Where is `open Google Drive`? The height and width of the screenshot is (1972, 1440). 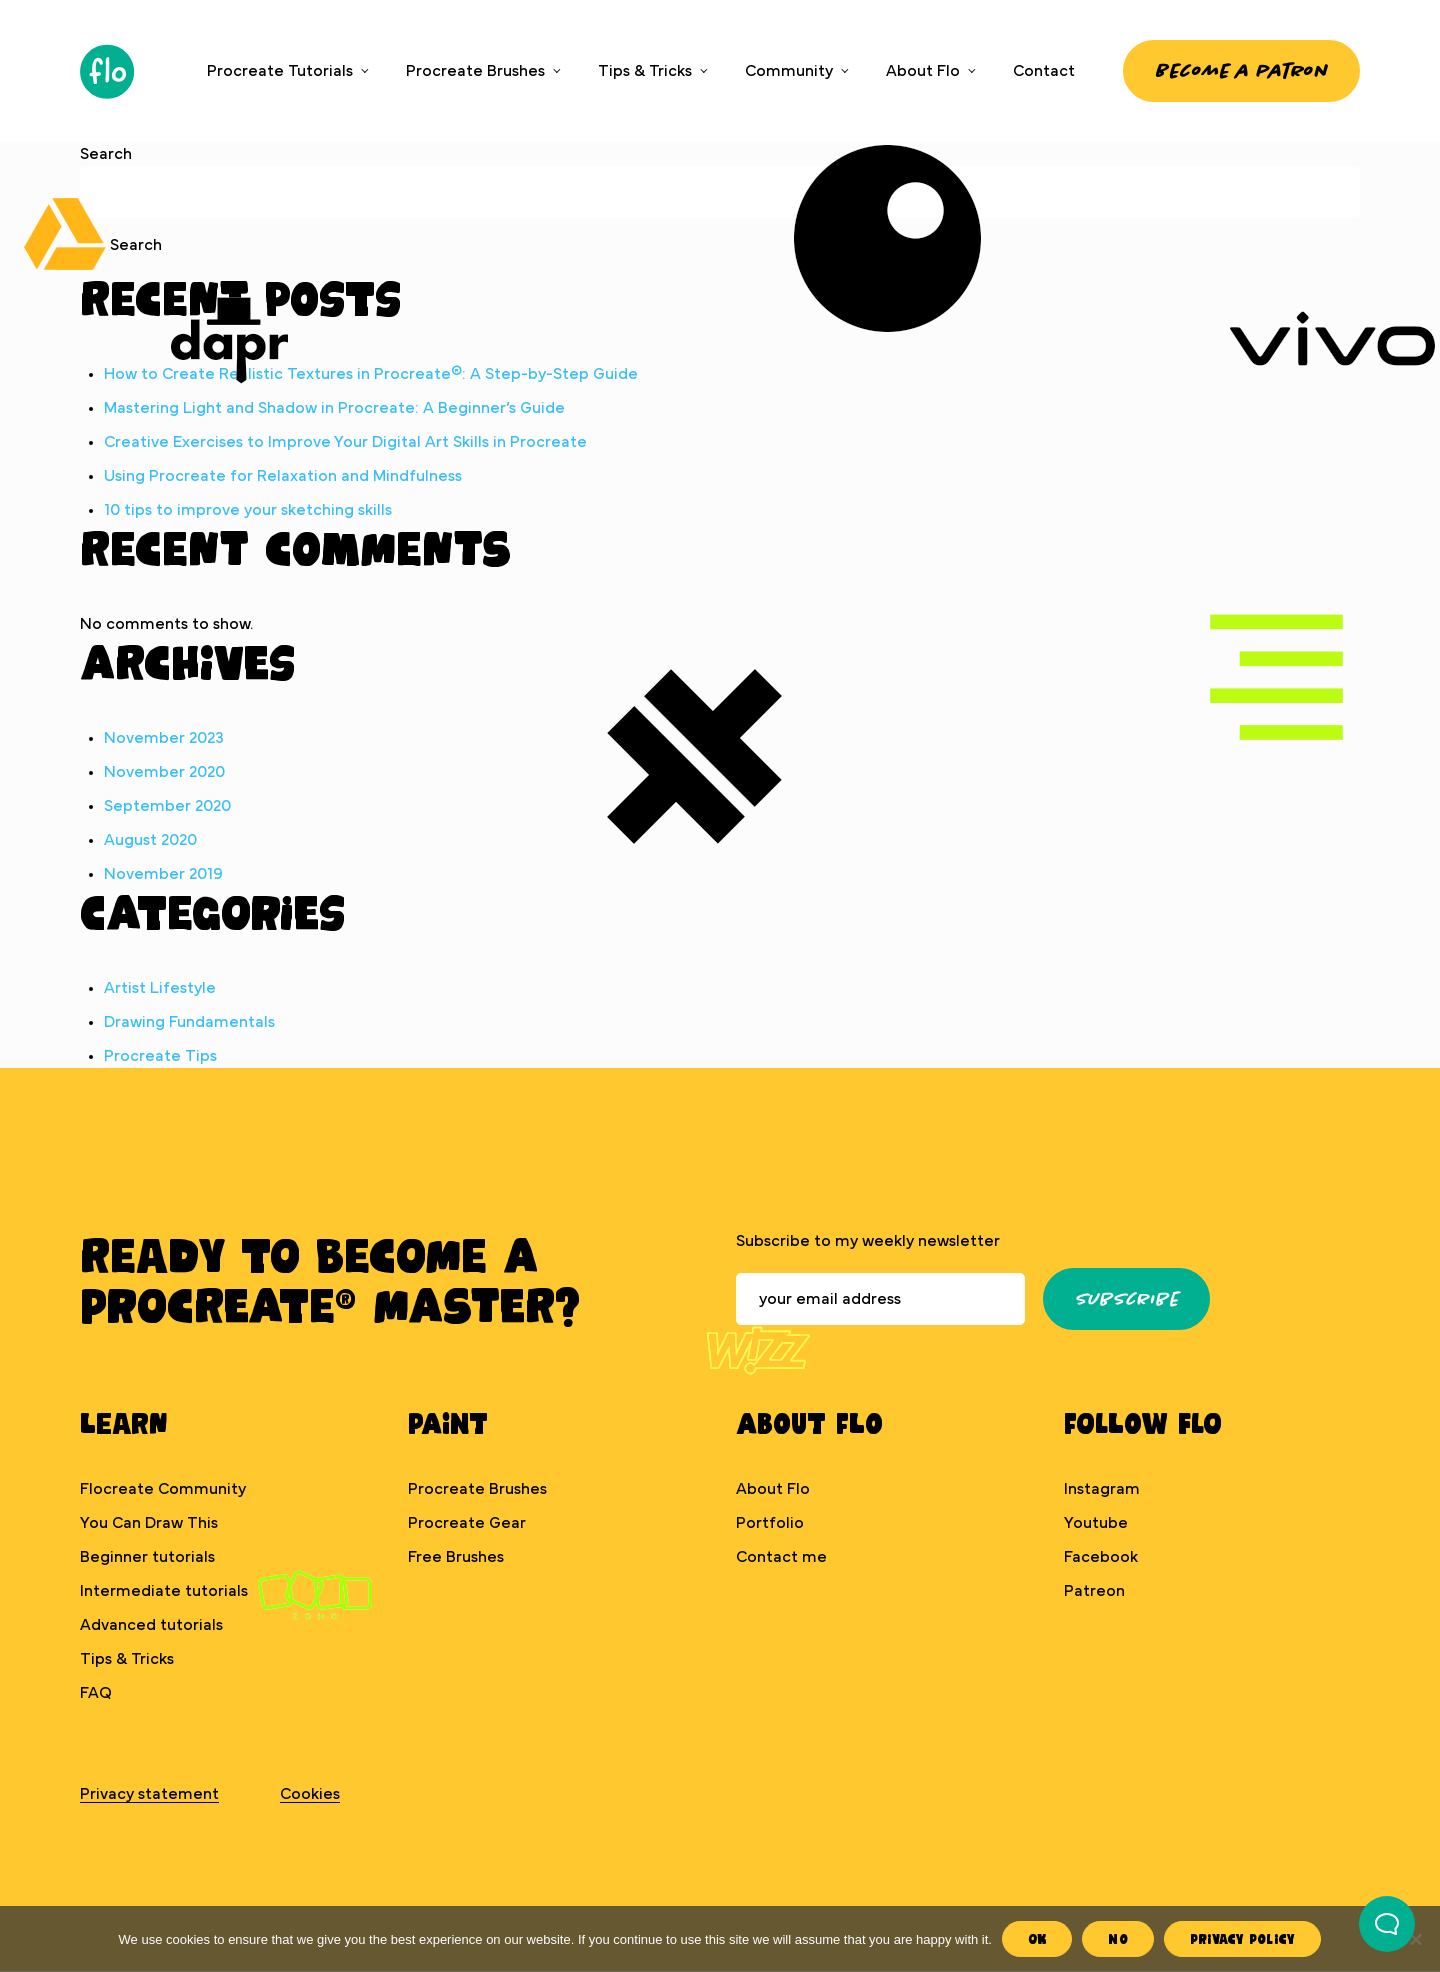 open Google Drive is located at coordinates (65, 234).